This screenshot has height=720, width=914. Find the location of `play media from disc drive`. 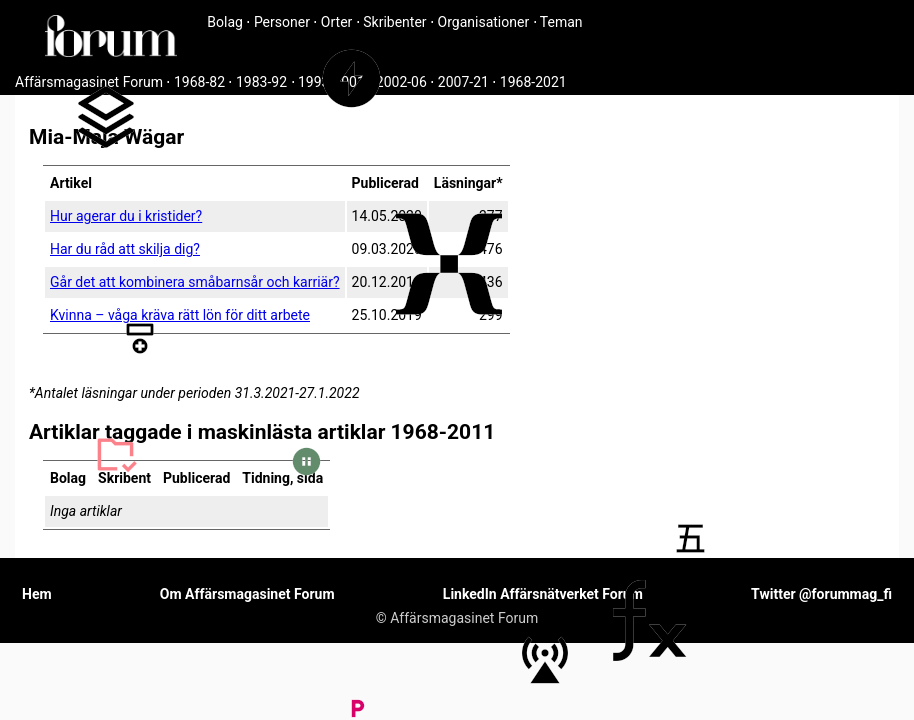

play media from disc drive is located at coordinates (351, 78).